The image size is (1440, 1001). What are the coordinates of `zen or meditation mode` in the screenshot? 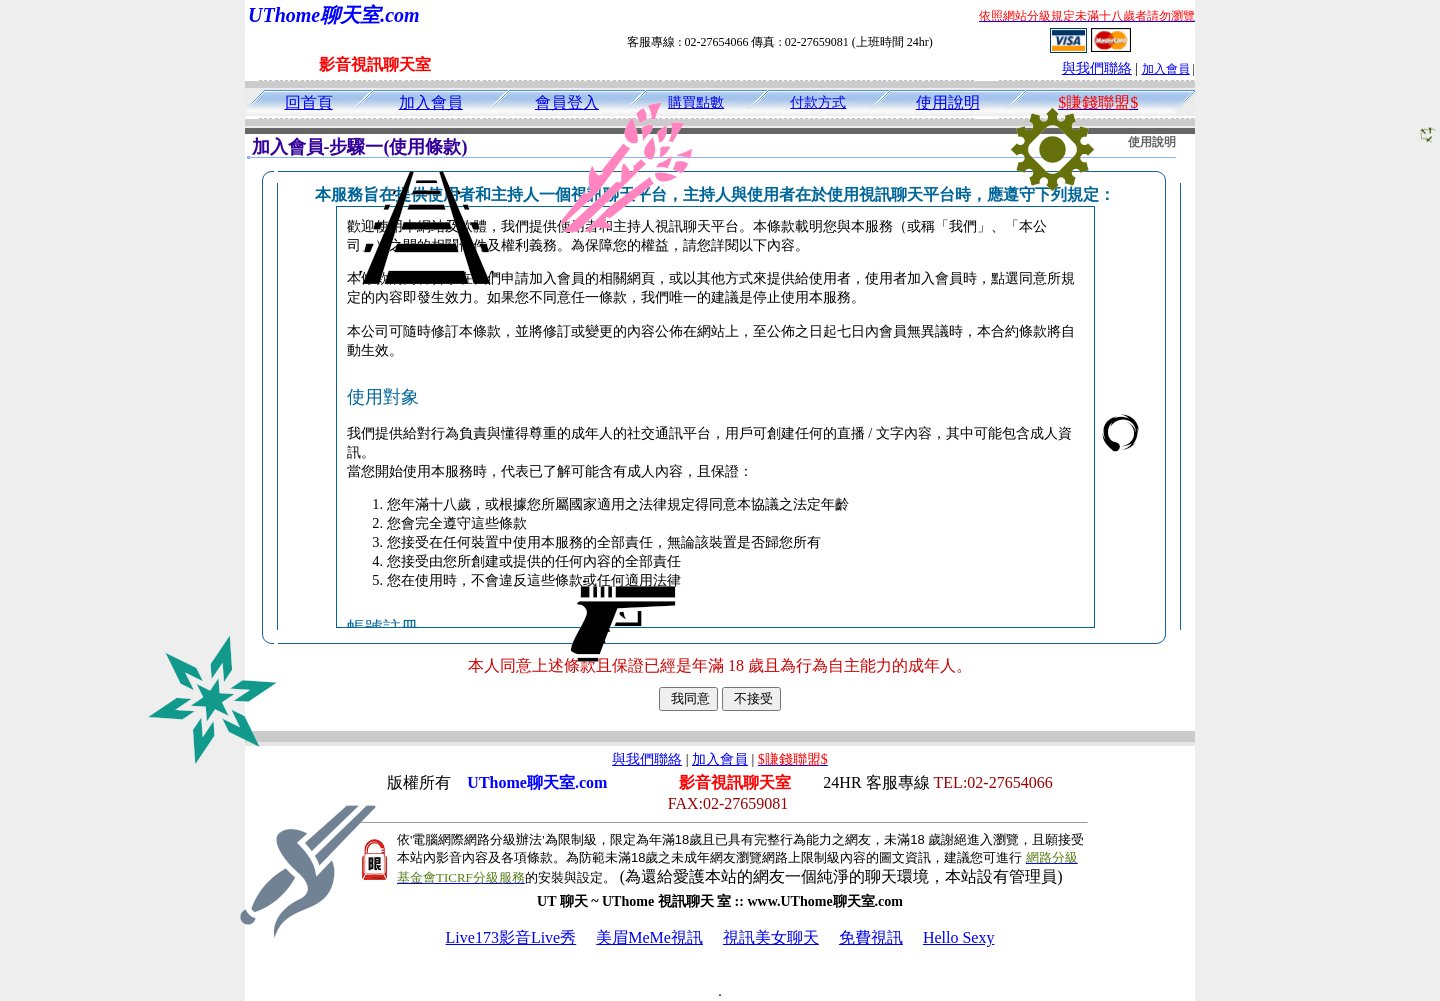 It's located at (1121, 433).